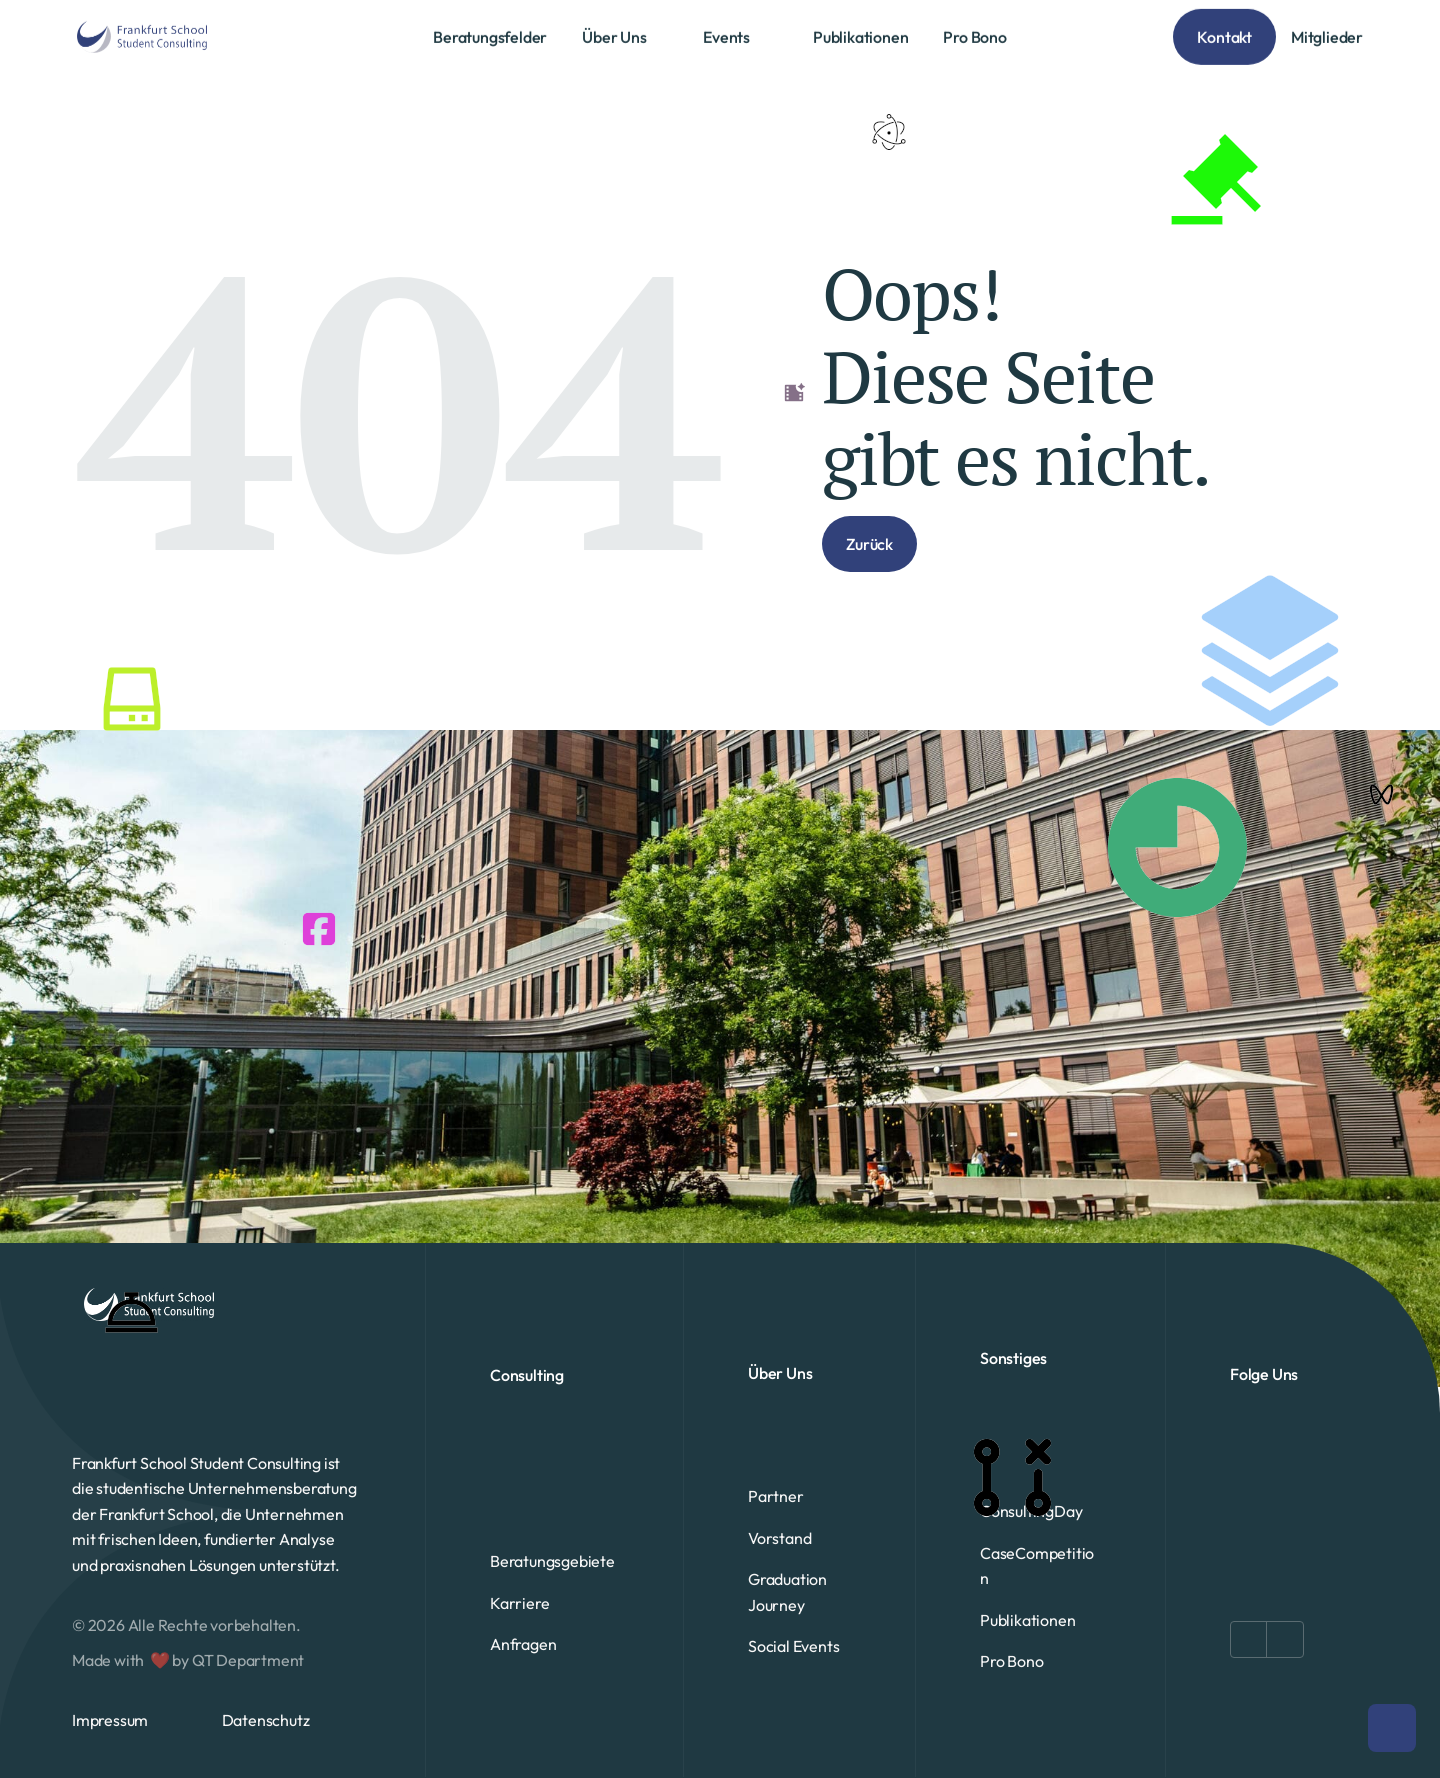  I want to click on place a bid on an auction item, so click(1214, 182).